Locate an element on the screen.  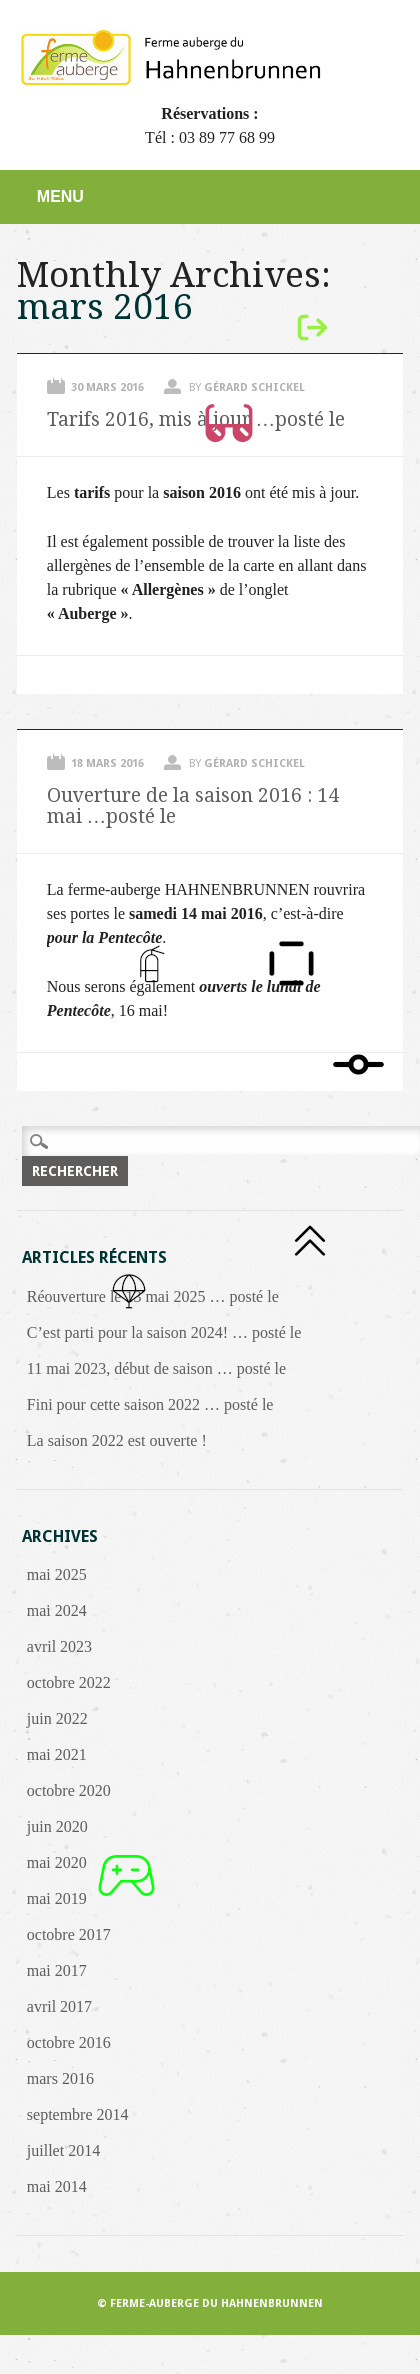
toggle cool or casual mode is located at coordinates (229, 424).